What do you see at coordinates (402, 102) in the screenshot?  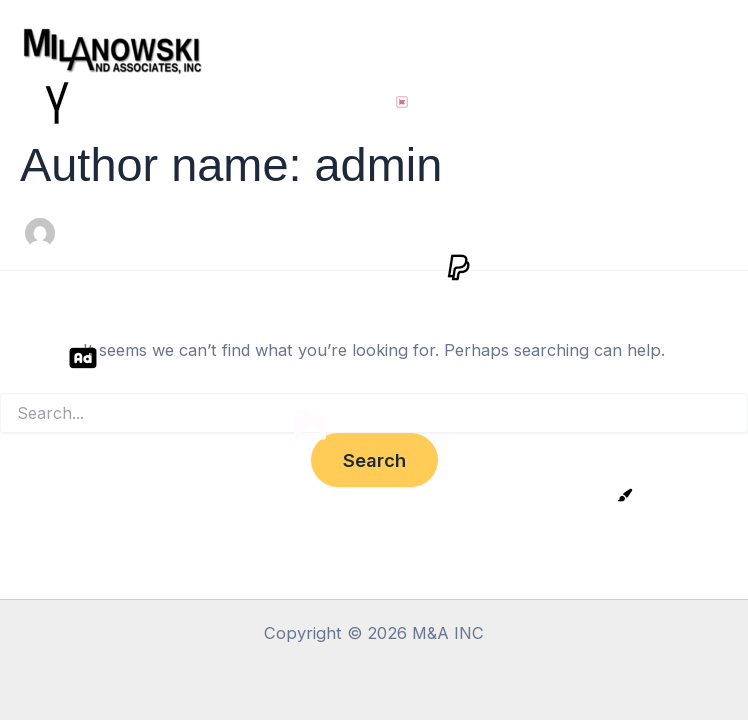 I see `font awesome brand logo` at bounding box center [402, 102].